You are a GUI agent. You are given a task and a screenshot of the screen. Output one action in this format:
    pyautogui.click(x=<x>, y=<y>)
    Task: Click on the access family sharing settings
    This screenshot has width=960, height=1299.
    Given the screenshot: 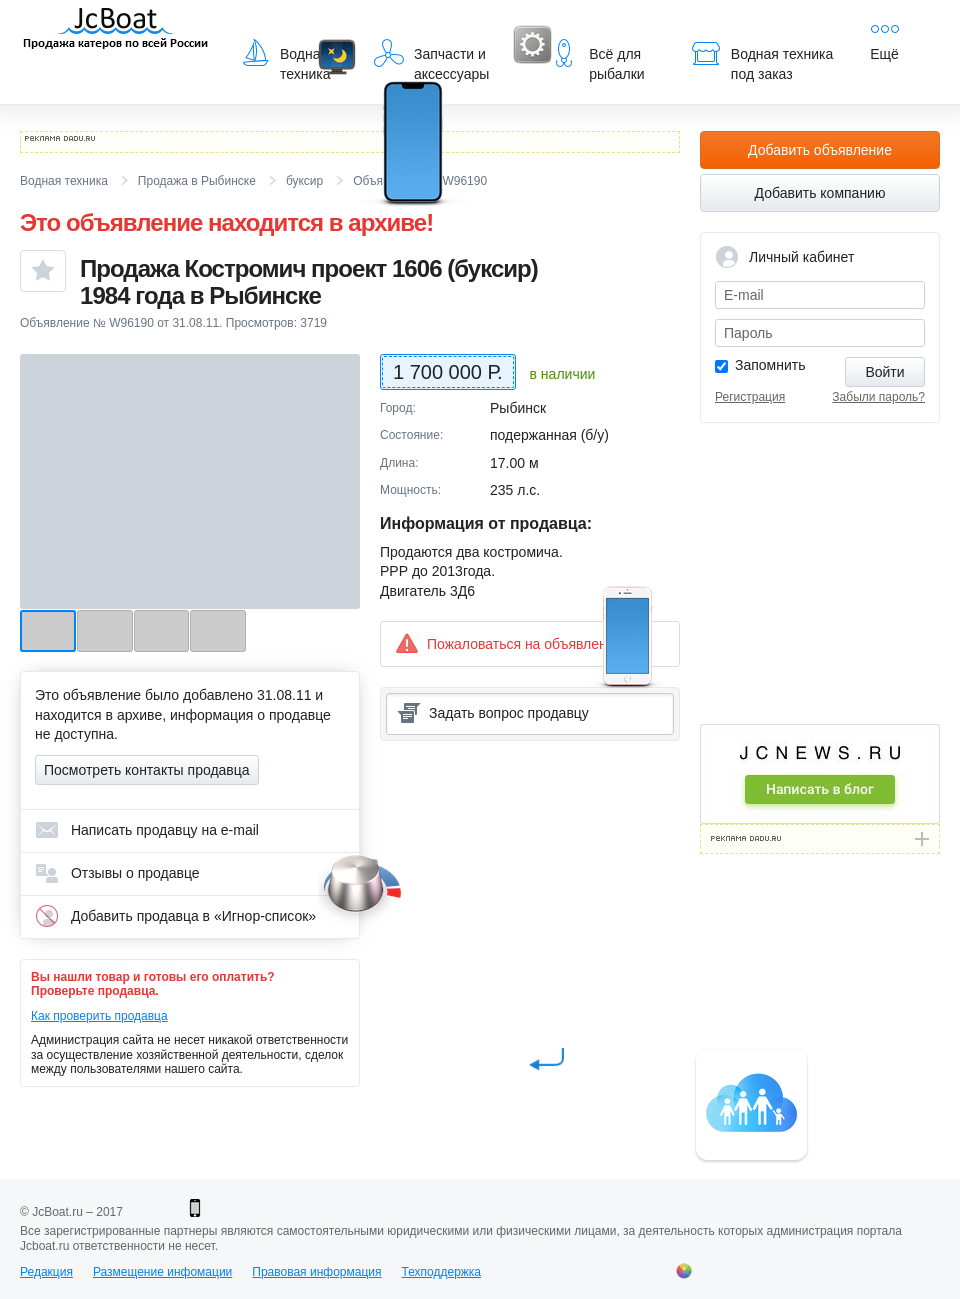 What is the action you would take?
    pyautogui.click(x=751, y=1104)
    